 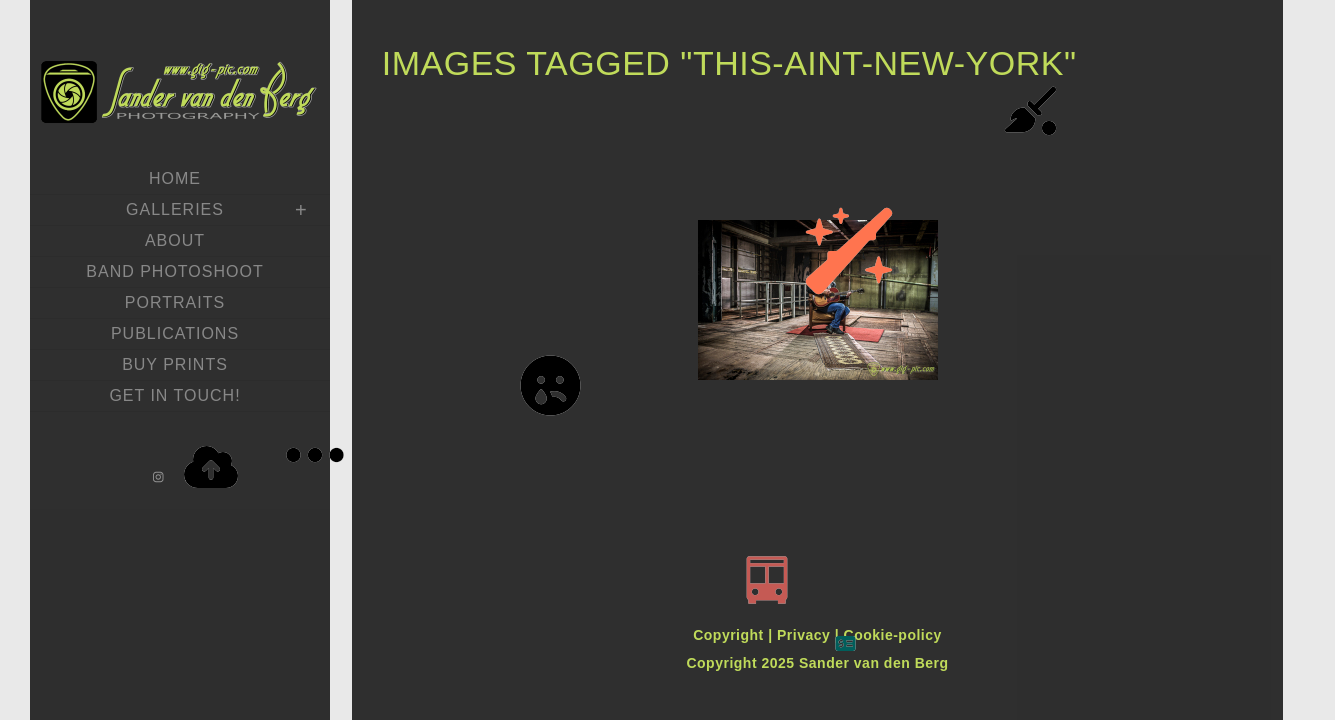 What do you see at coordinates (315, 455) in the screenshot?
I see `access more options or actions` at bounding box center [315, 455].